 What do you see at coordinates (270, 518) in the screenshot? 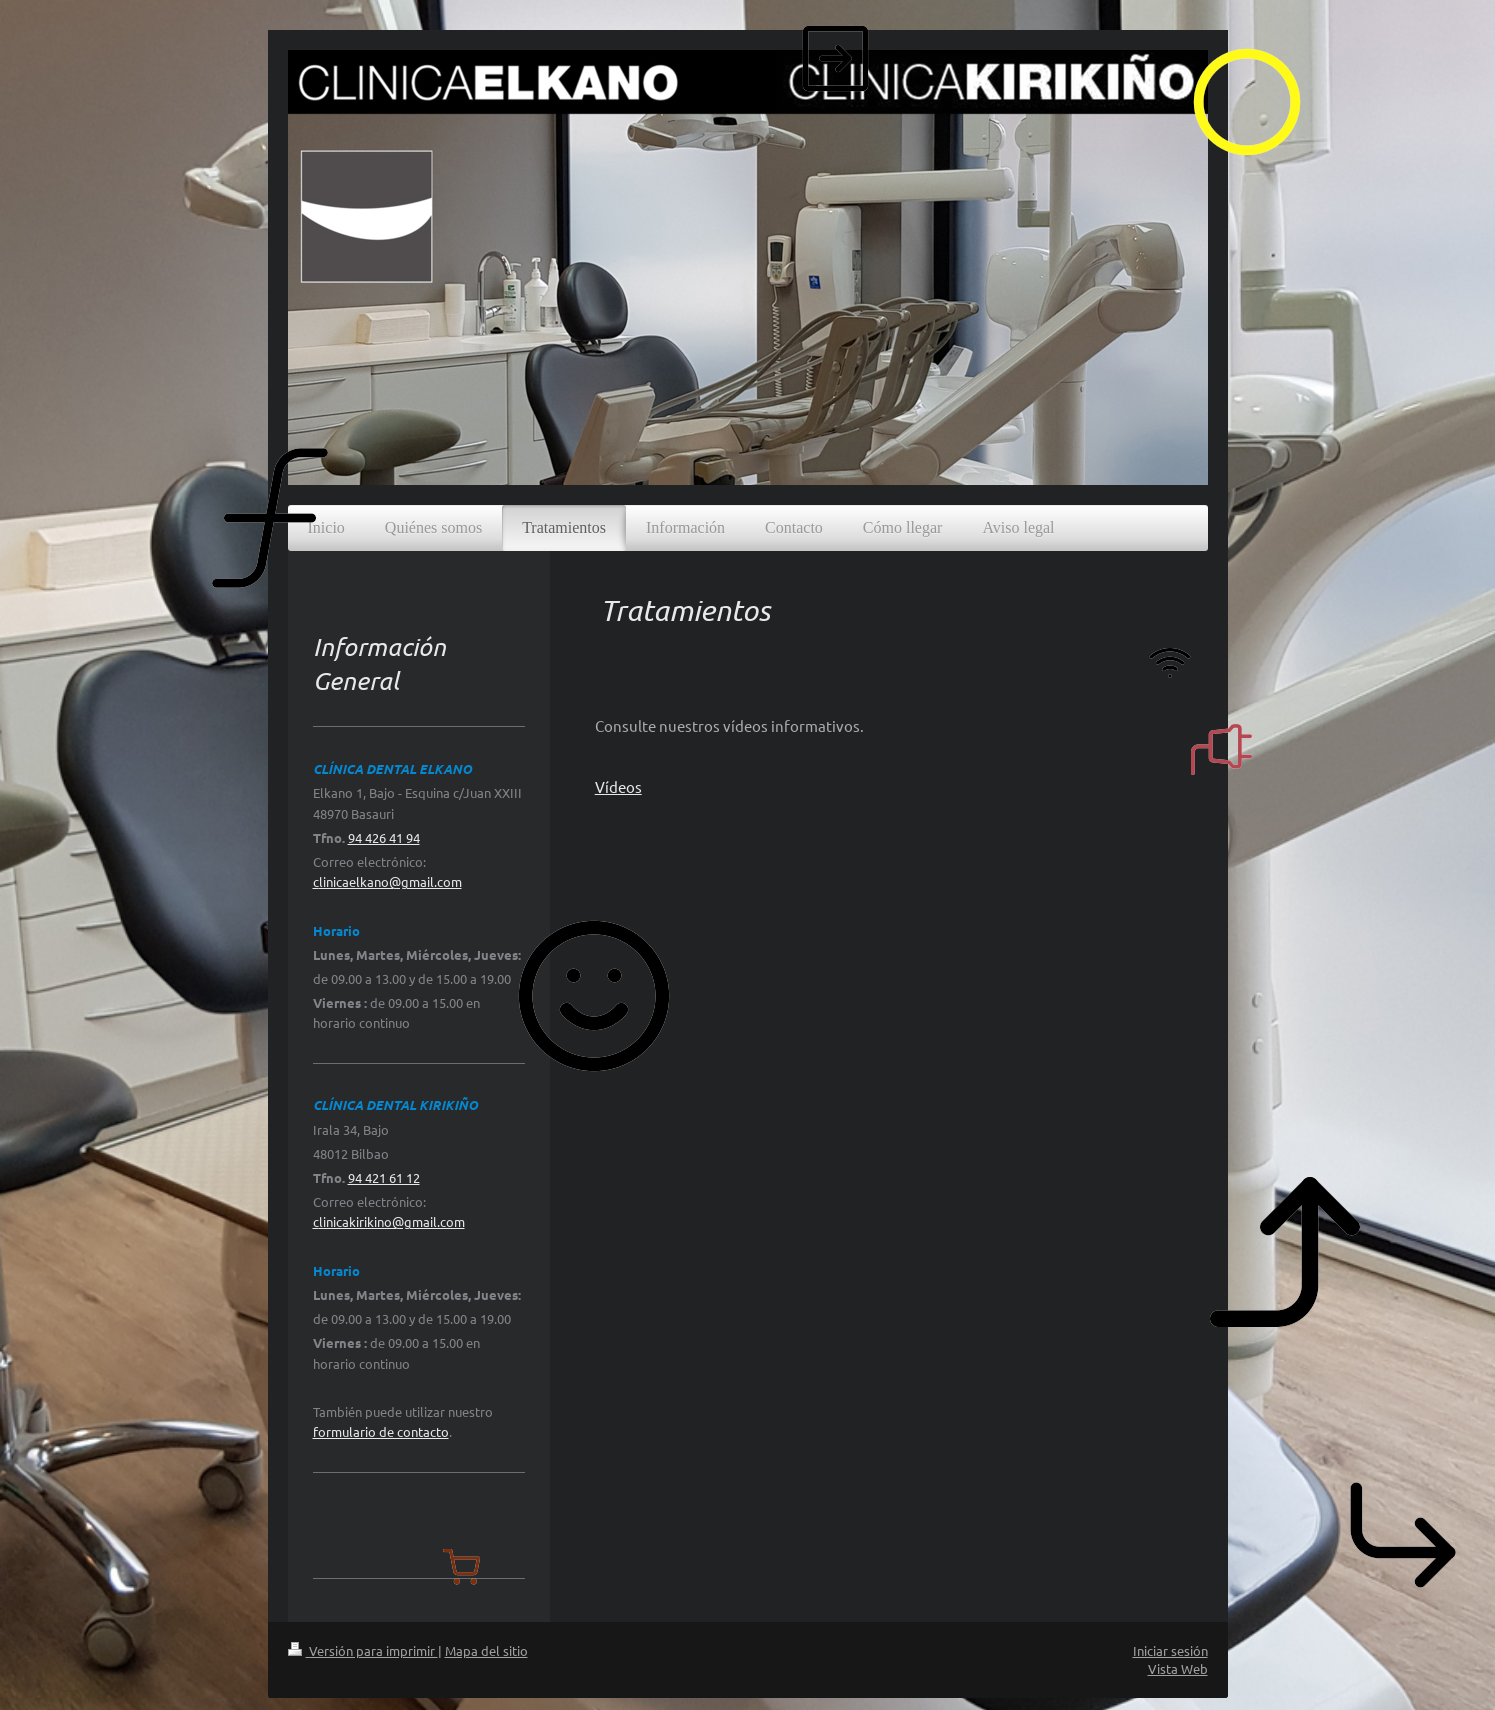
I see `access mathematical functions or formulas` at bounding box center [270, 518].